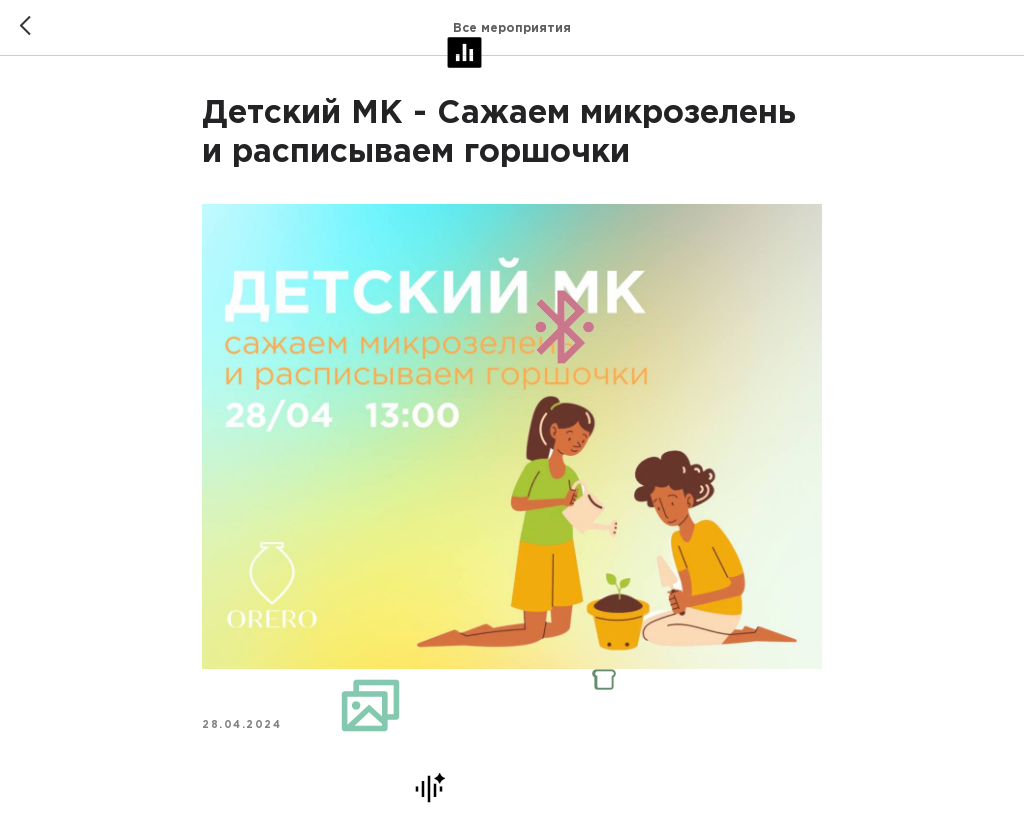 The image size is (1024, 827). Describe the element at coordinates (604, 679) in the screenshot. I see `browse bakery or bread products` at that location.